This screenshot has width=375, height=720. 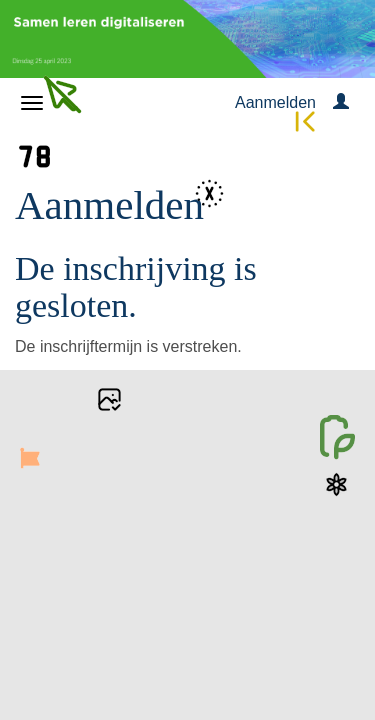 What do you see at coordinates (109, 399) in the screenshot?
I see `photo successfully uploaded` at bounding box center [109, 399].